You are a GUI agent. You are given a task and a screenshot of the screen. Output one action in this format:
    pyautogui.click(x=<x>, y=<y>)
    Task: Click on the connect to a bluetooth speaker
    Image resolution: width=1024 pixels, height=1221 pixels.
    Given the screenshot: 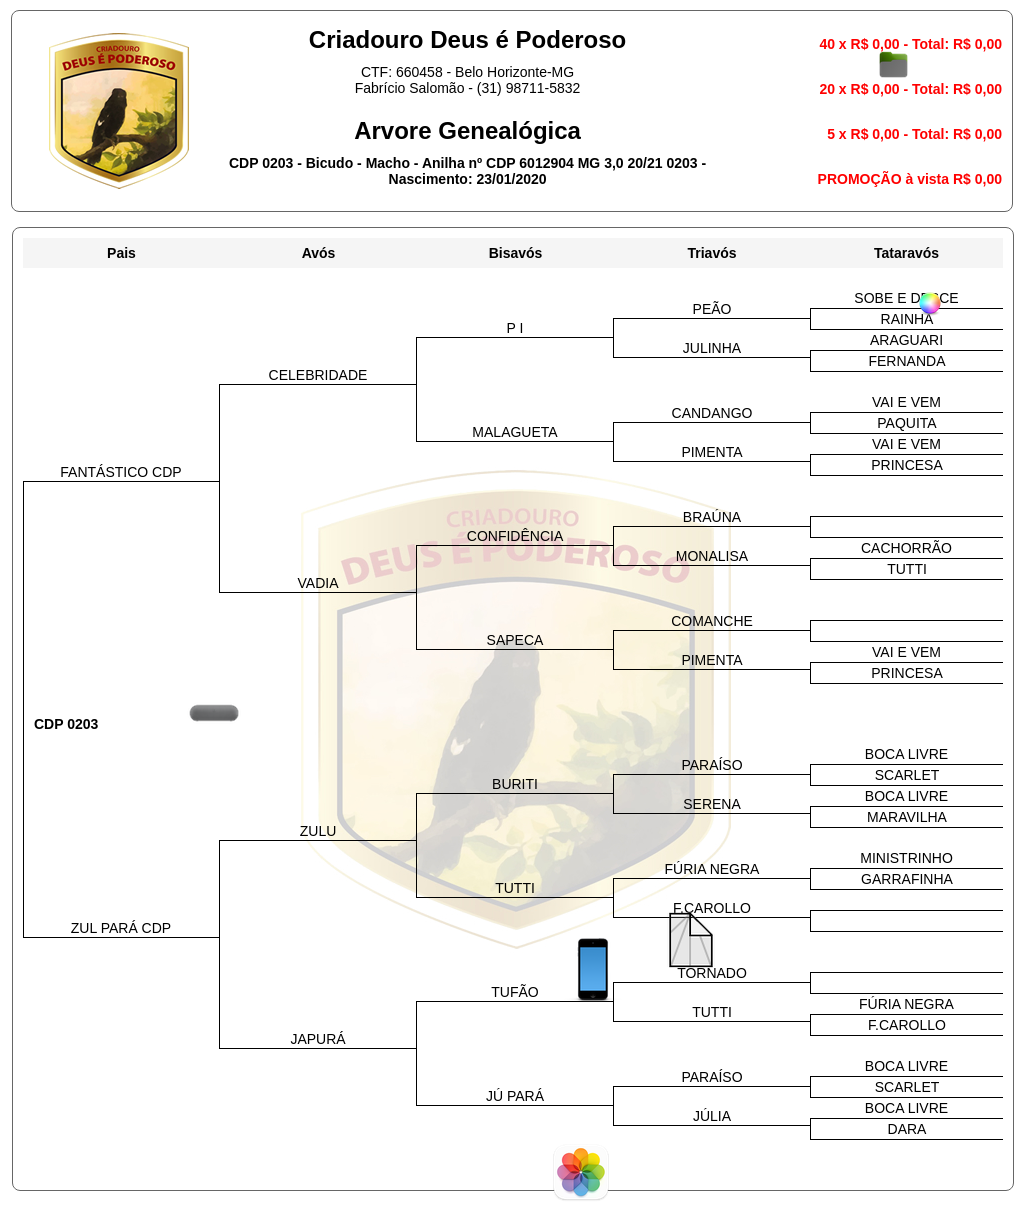 What is the action you would take?
    pyautogui.click(x=214, y=713)
    